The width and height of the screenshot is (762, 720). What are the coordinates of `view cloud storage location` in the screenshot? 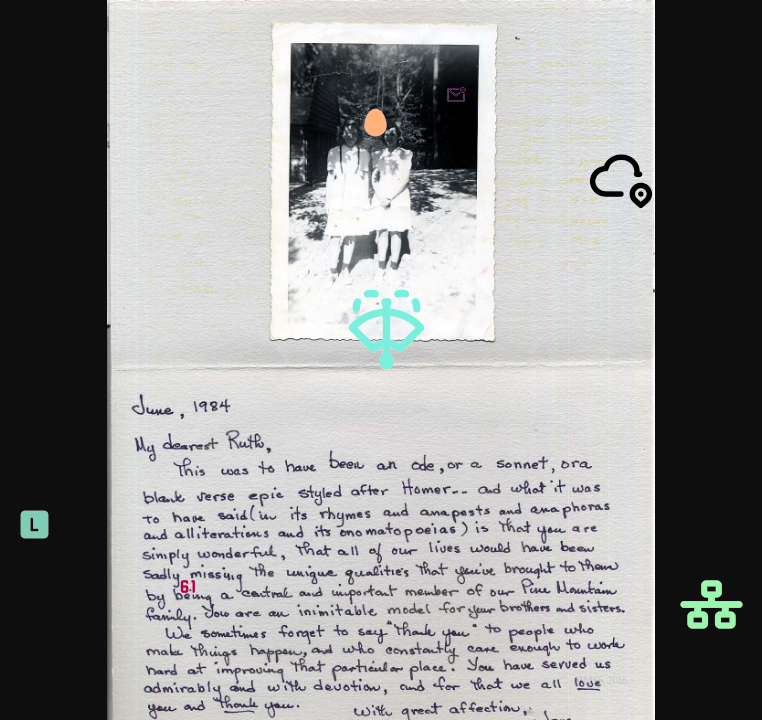 It's located at (621, 177).